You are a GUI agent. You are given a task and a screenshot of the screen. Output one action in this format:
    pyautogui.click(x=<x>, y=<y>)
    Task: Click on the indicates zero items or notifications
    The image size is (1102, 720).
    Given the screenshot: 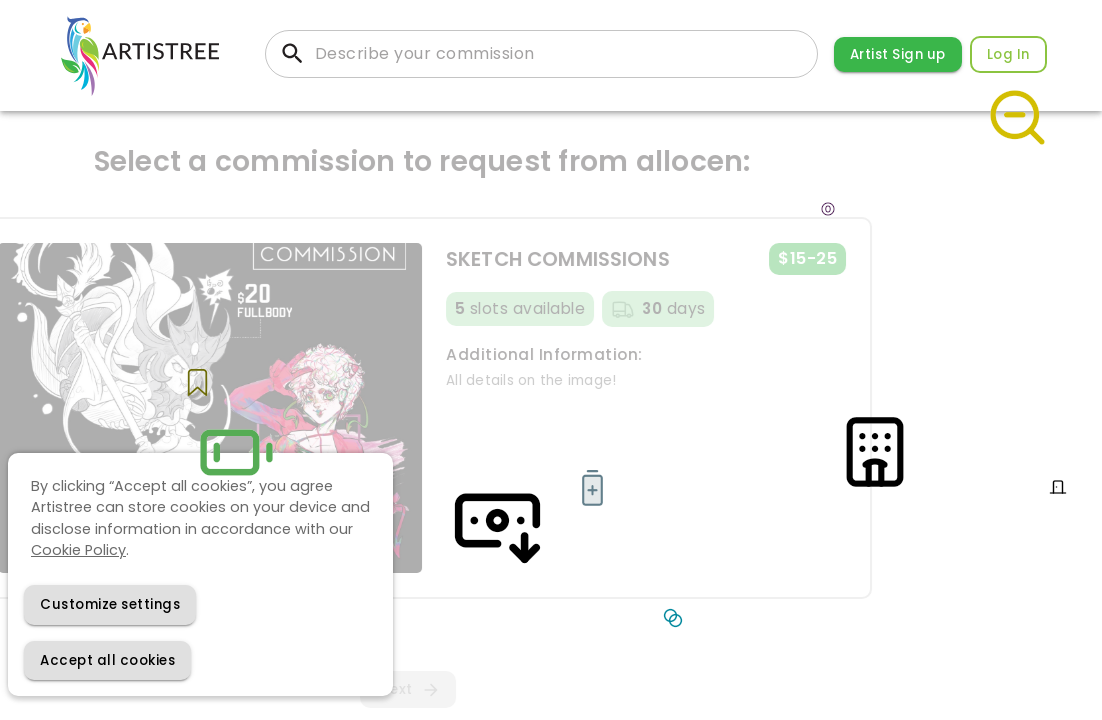 What is the action you would take?
    pyautogui.click(x=828, y=209)
    